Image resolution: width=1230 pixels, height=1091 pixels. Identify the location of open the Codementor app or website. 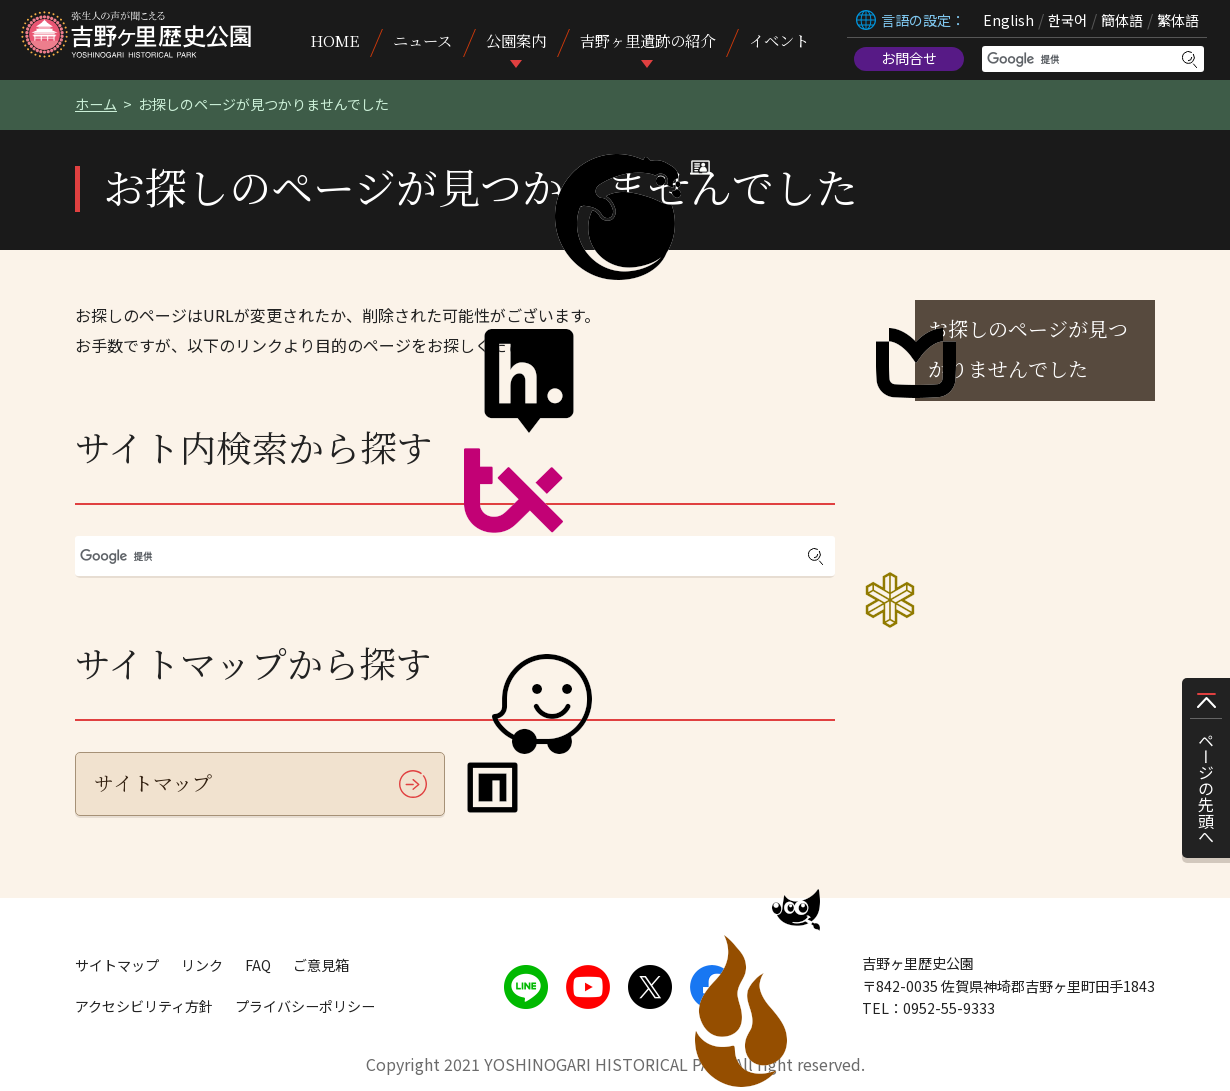
(700, 167).